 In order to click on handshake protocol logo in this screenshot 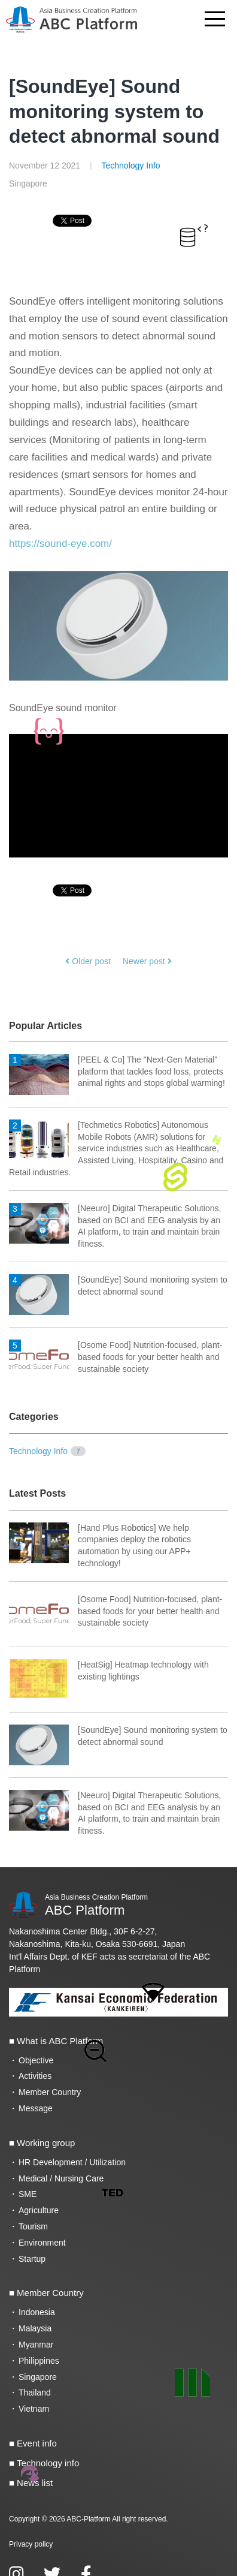, I will do `click(217, 1140)`.